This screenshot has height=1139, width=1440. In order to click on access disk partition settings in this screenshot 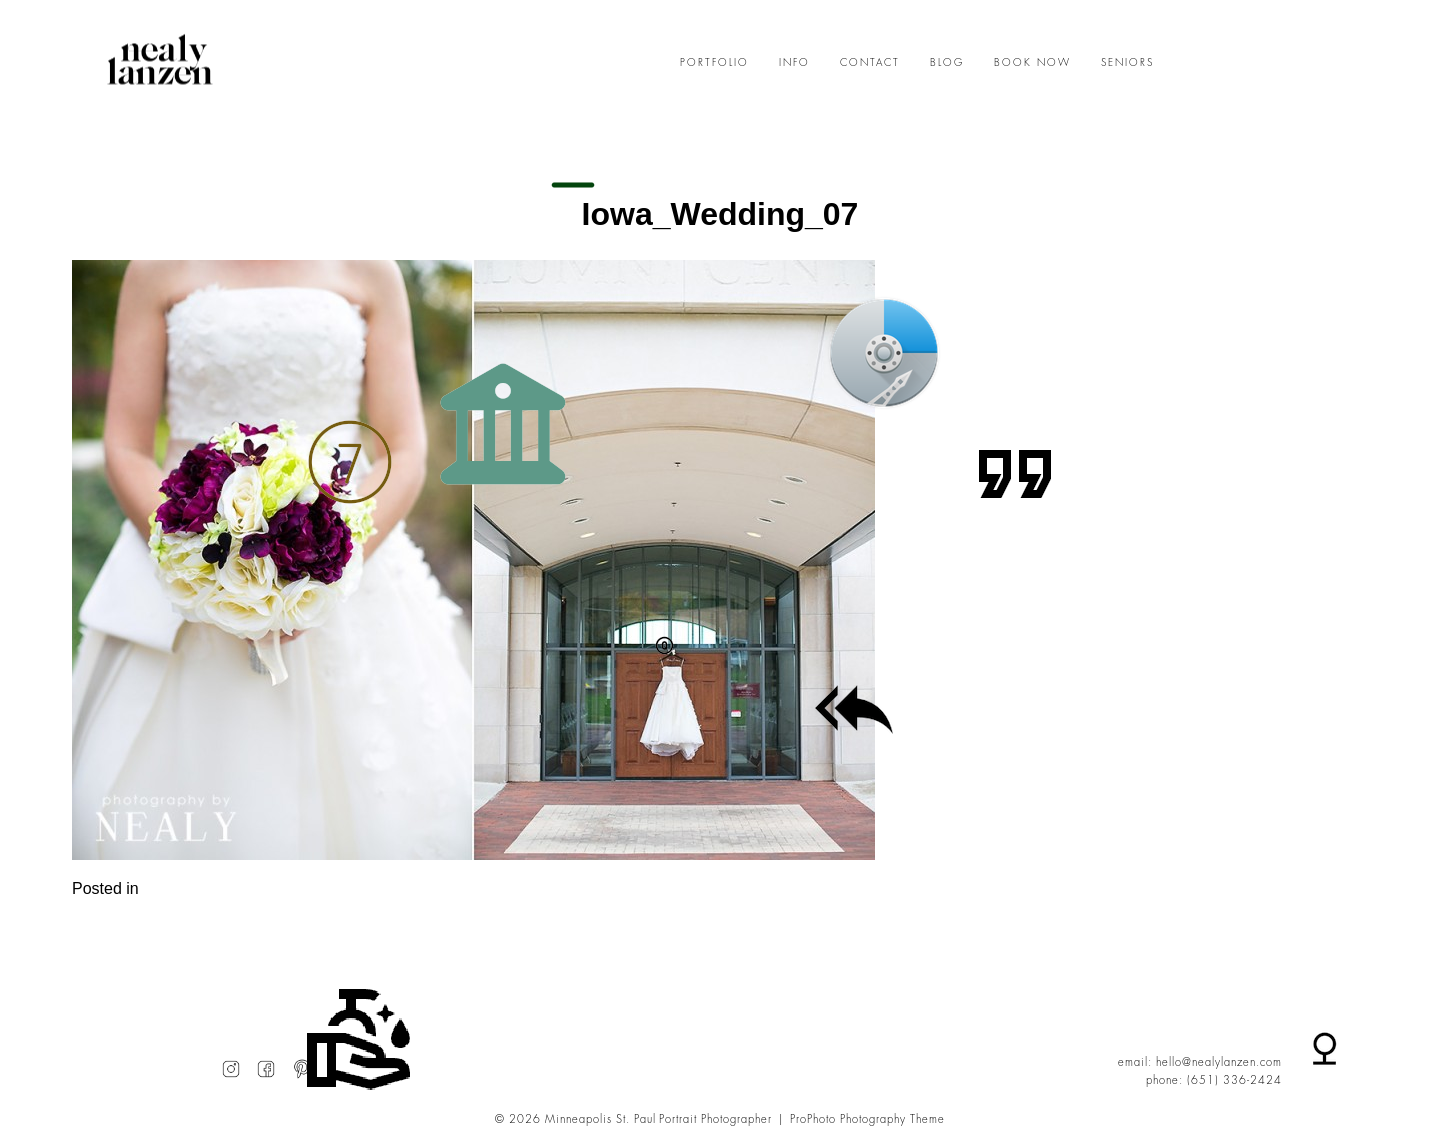, I will do `click(884, 353)`.